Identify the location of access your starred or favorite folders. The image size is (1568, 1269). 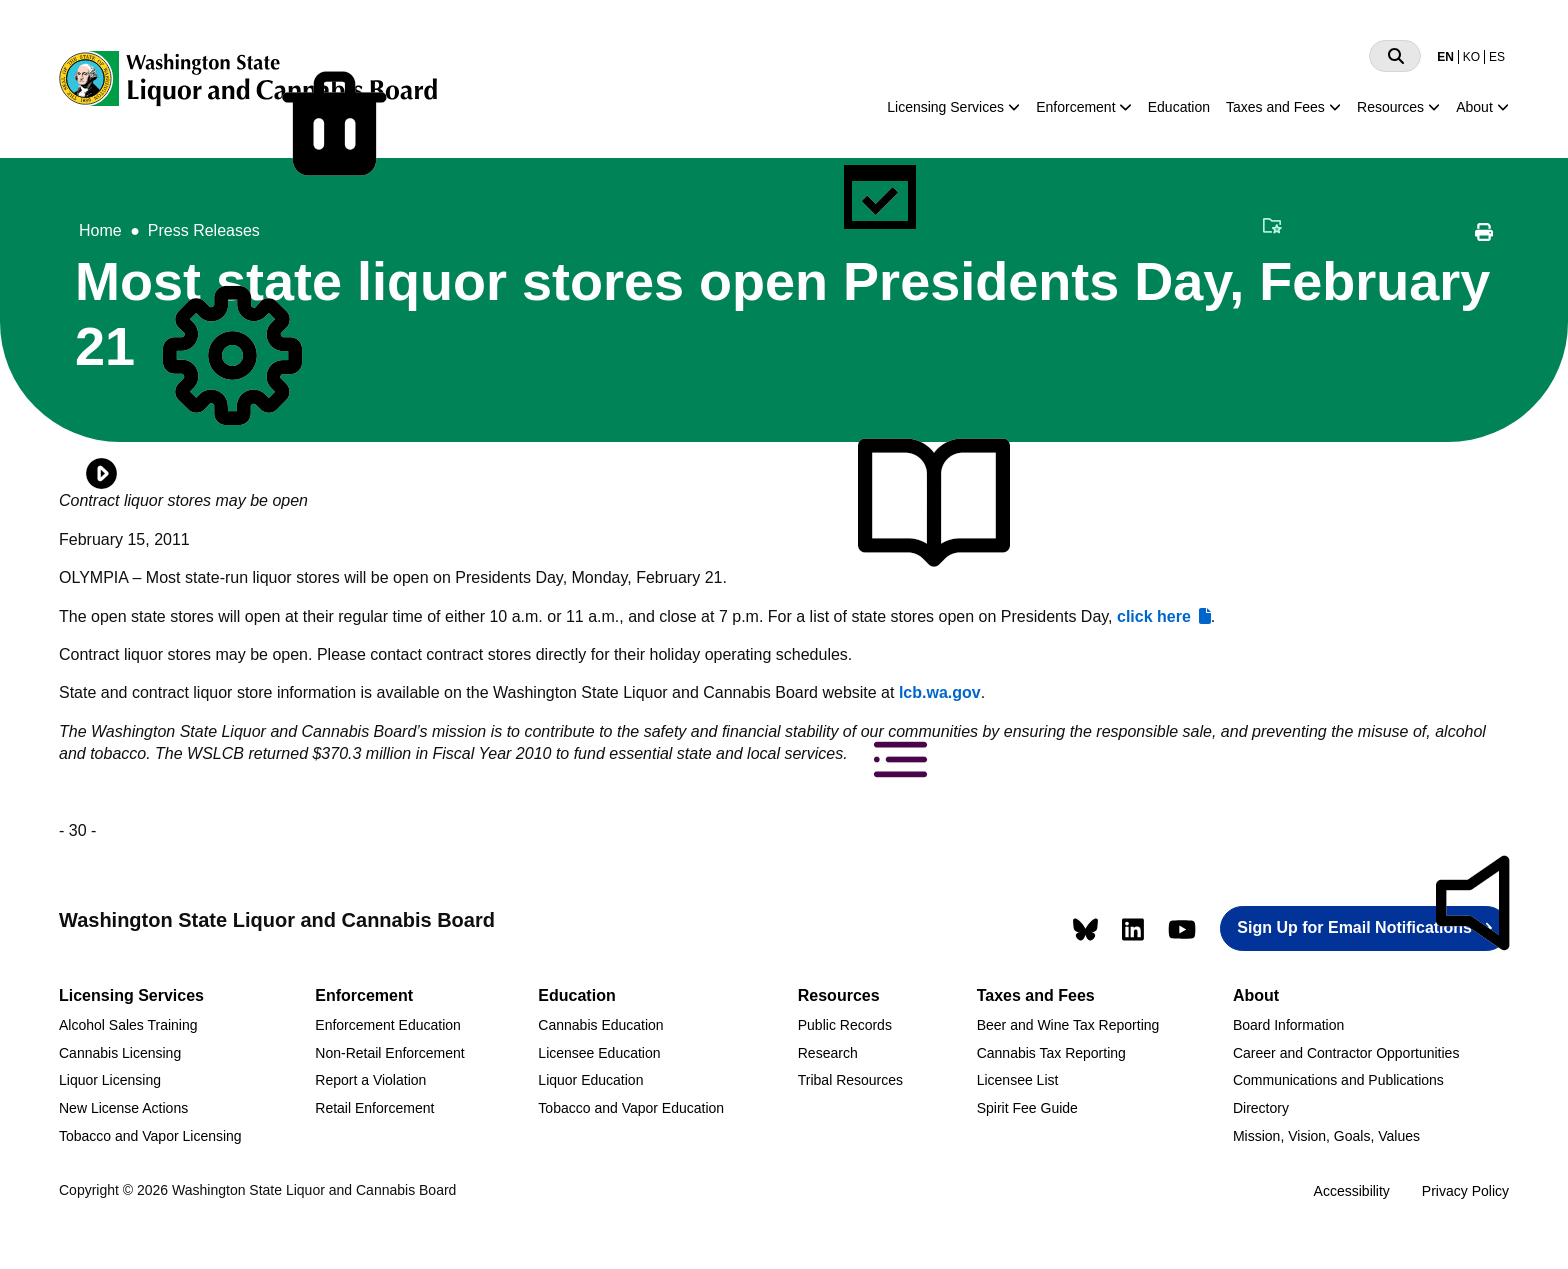
(1272, 225).